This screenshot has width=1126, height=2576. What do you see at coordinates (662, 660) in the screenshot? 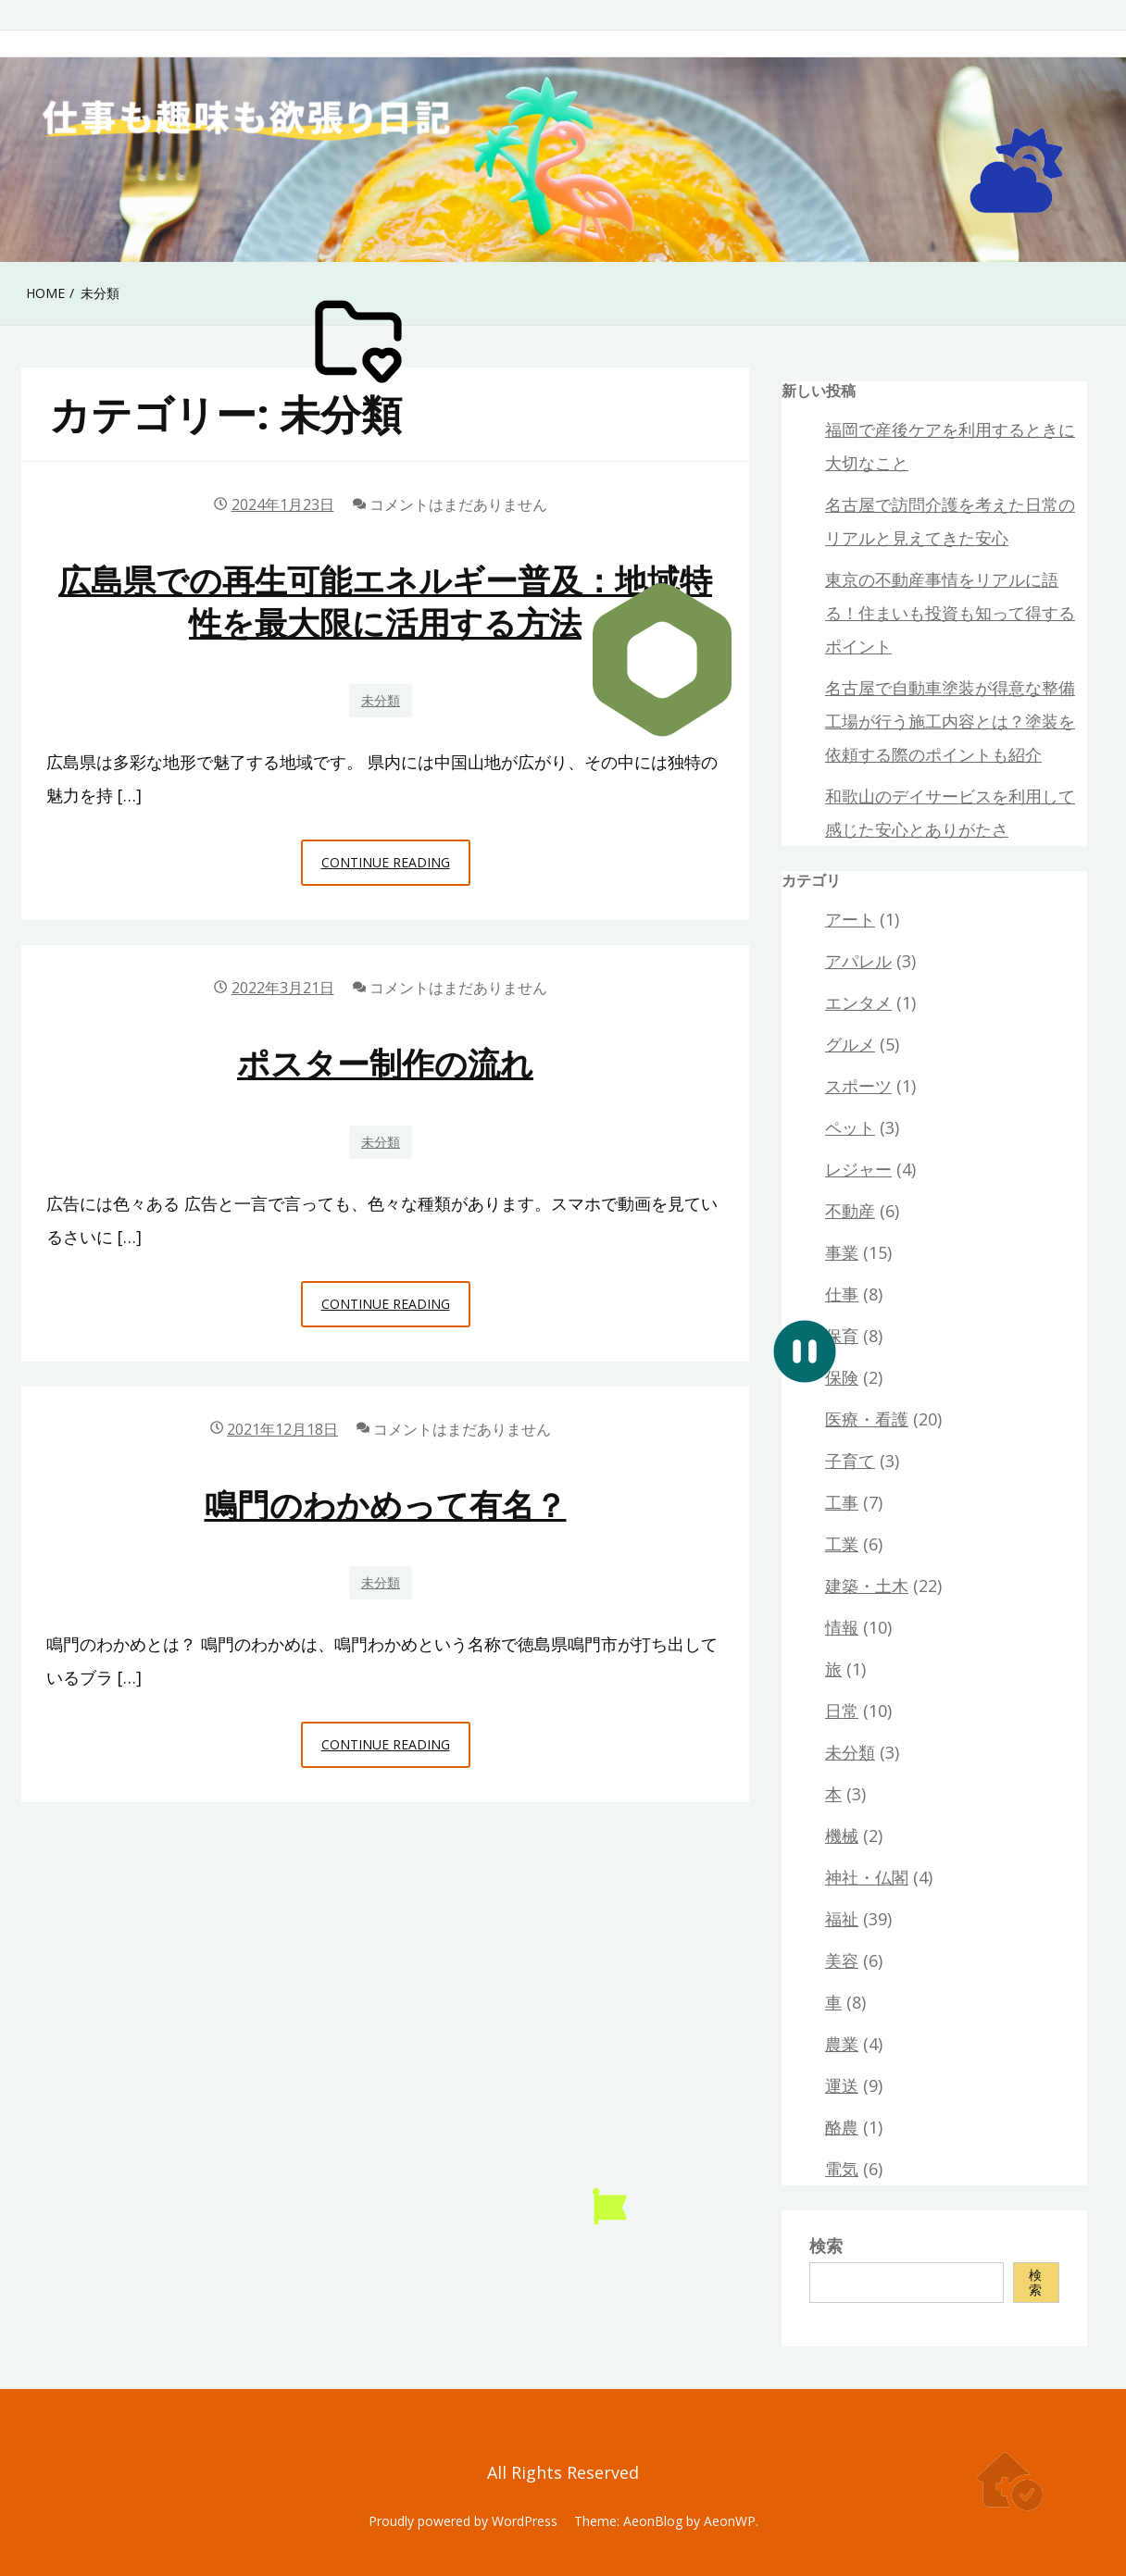
I see `access assembly or build tools` at bounding box center [662, 660].